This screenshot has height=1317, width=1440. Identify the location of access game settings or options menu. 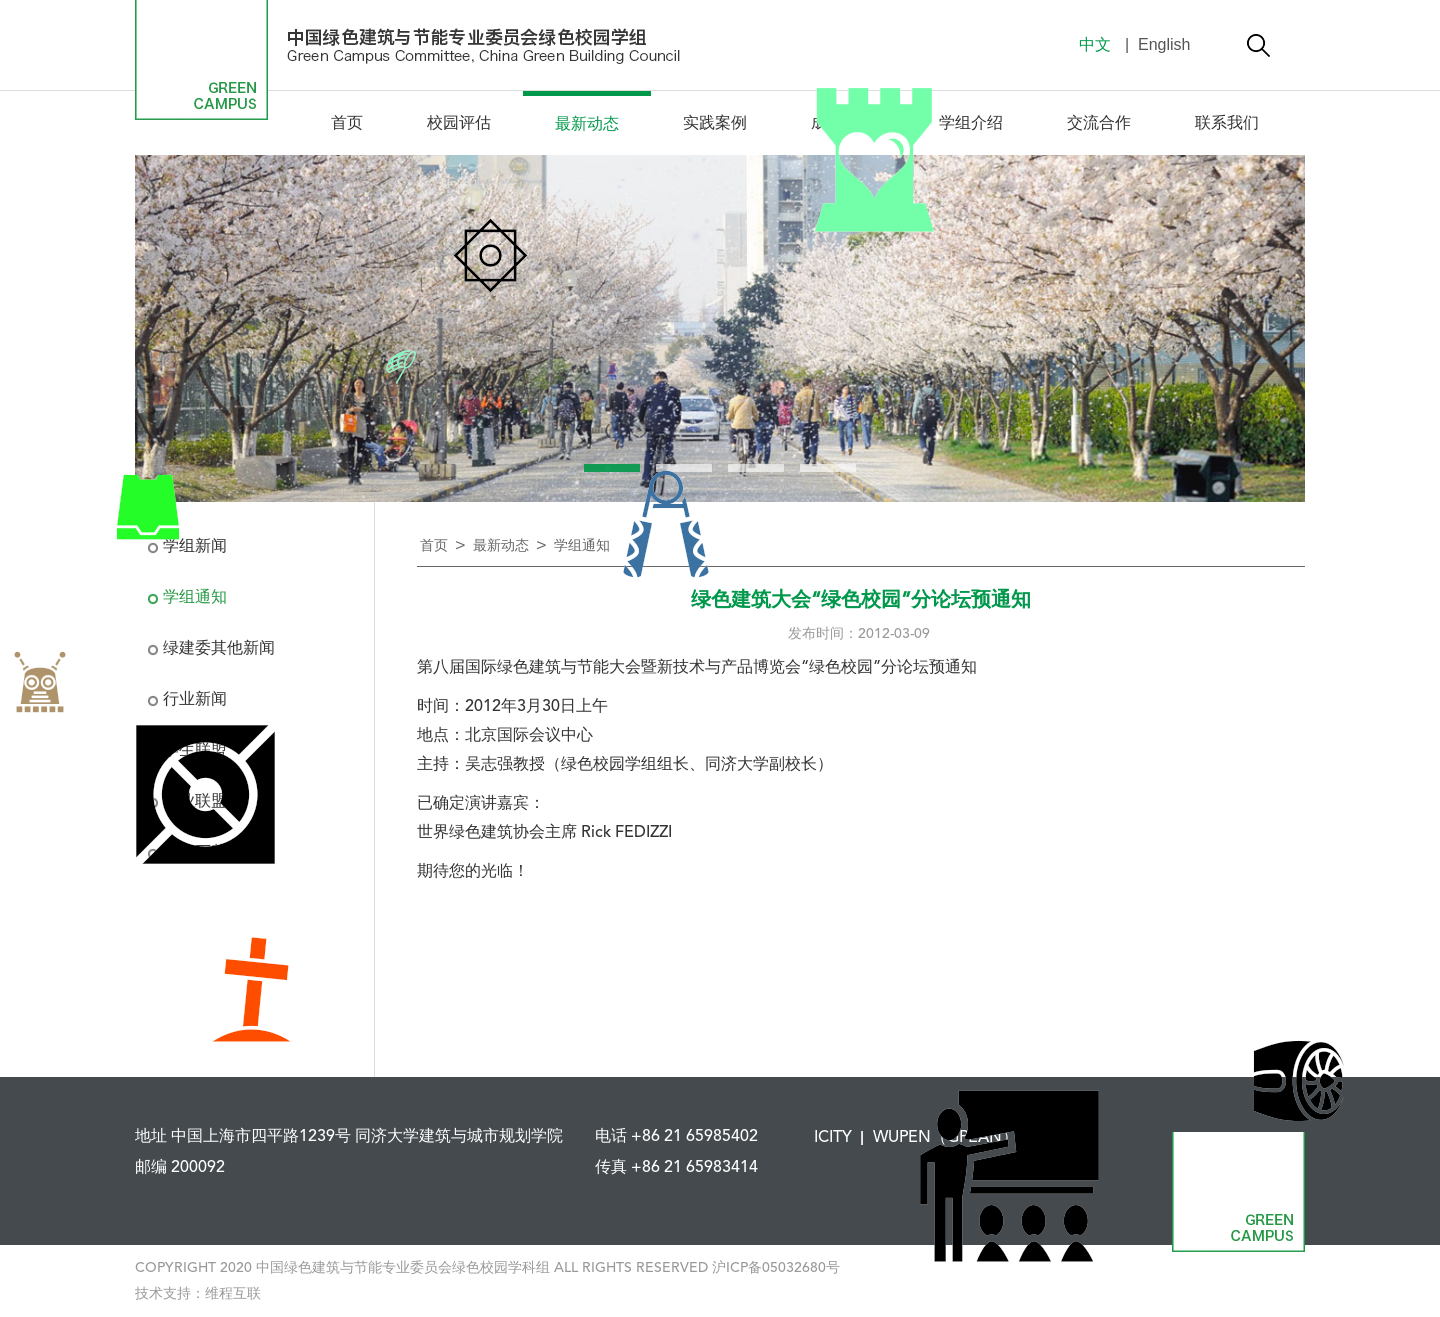
(205, 794).